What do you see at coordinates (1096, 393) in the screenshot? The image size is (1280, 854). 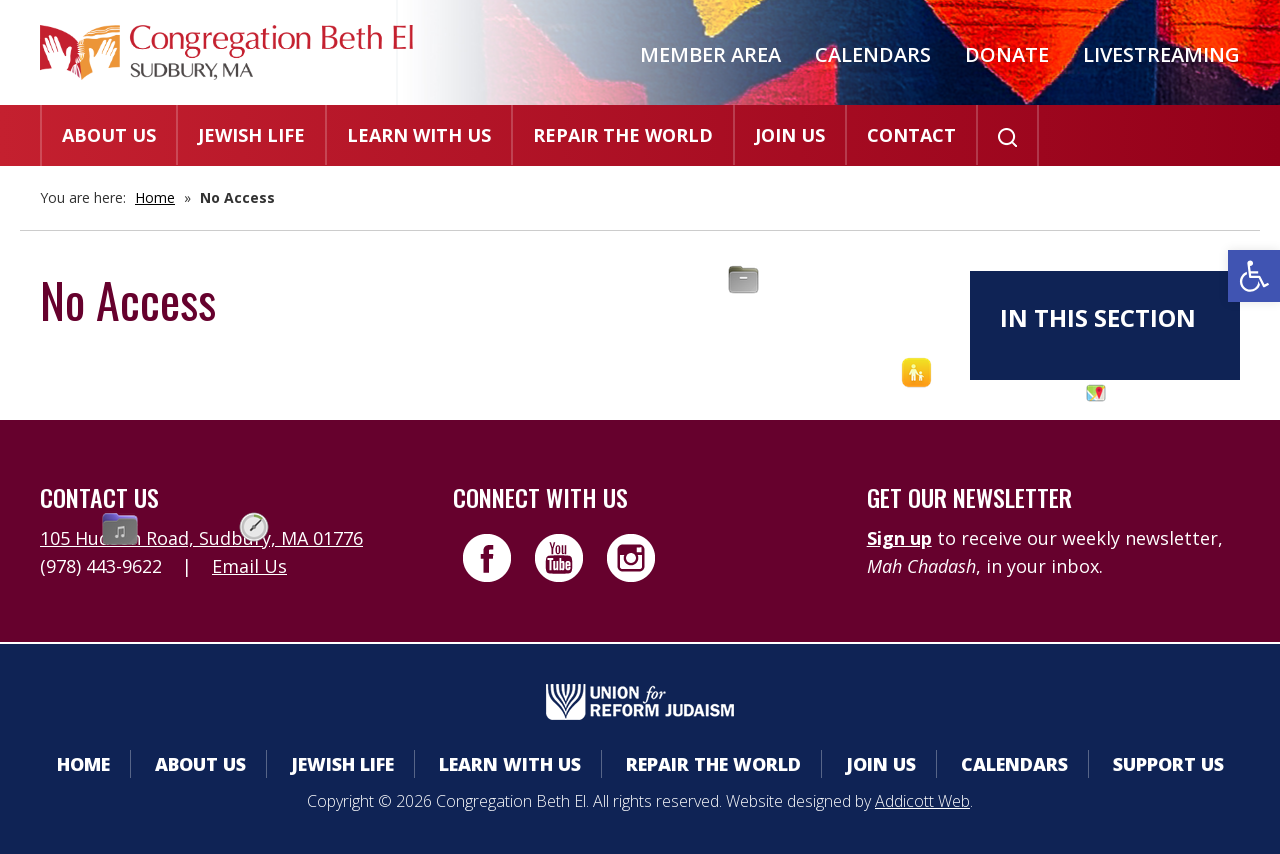 I see `open gnome maps application` at bounding box center [1096, 393].